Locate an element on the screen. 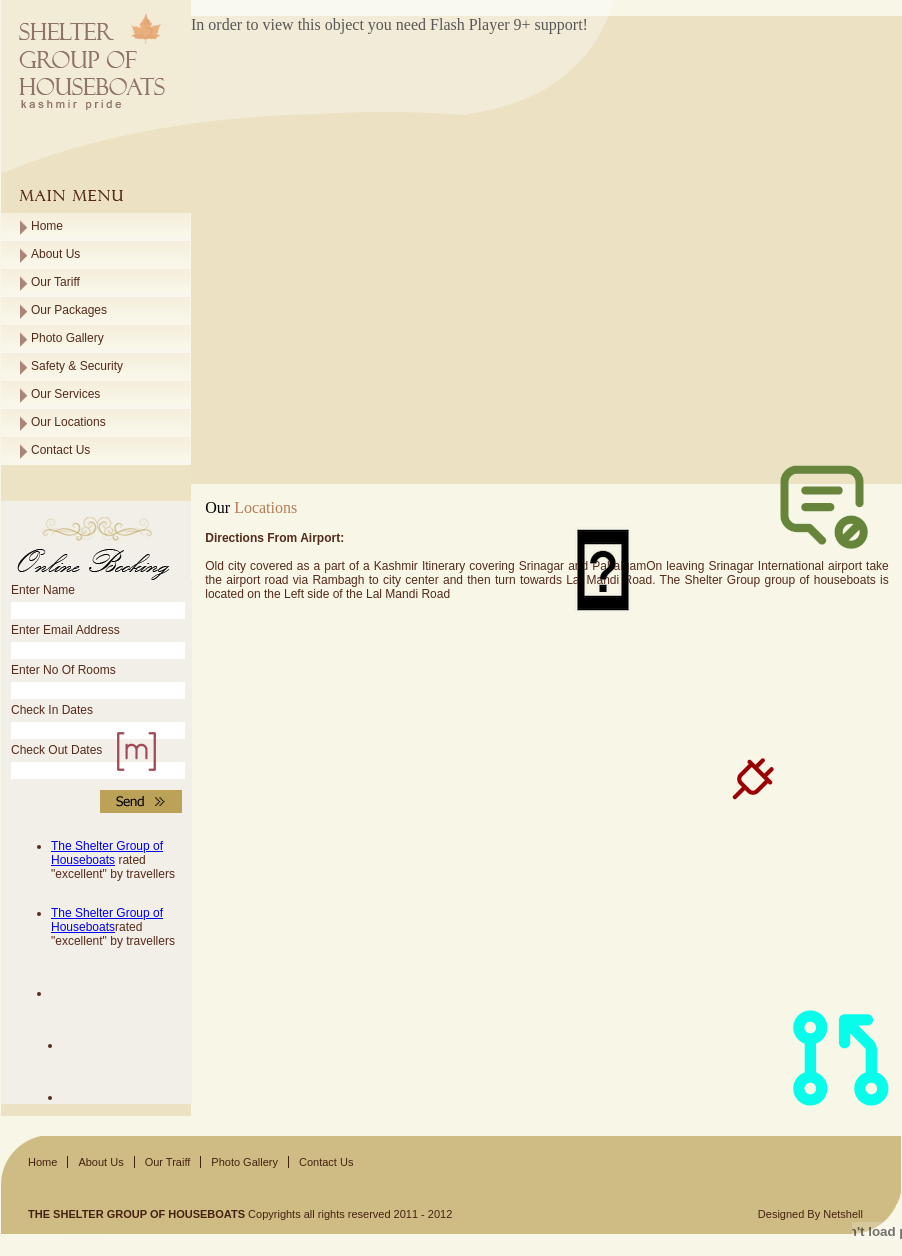 The width and height of the screenshot is (902, 1256). unknown or unrecognized device connected is located at coordinates (603, 570).